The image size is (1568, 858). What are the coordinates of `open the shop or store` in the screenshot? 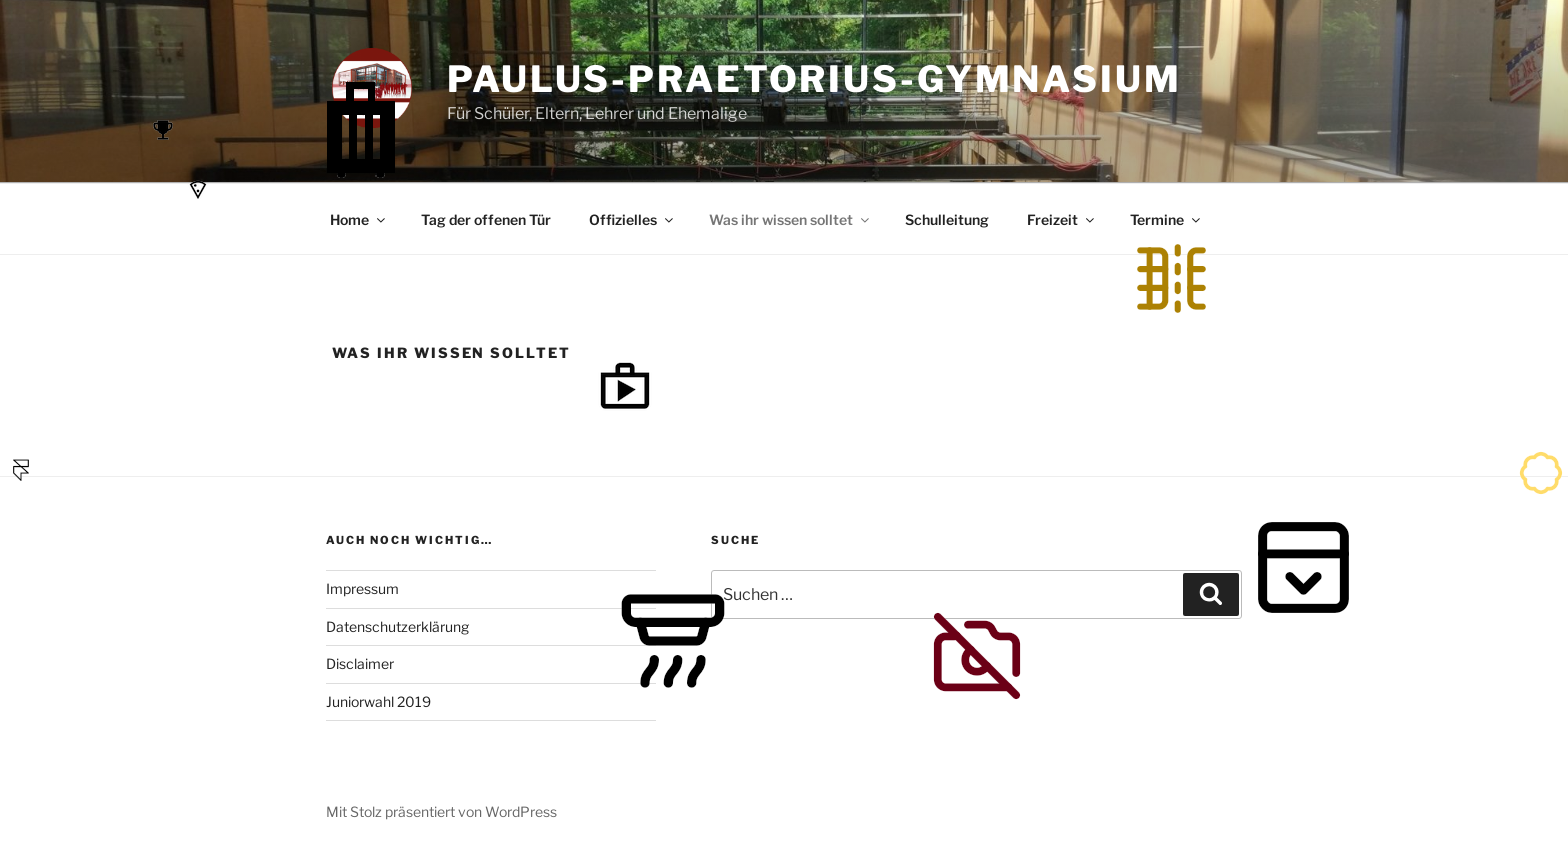 It's located at (625, 387).